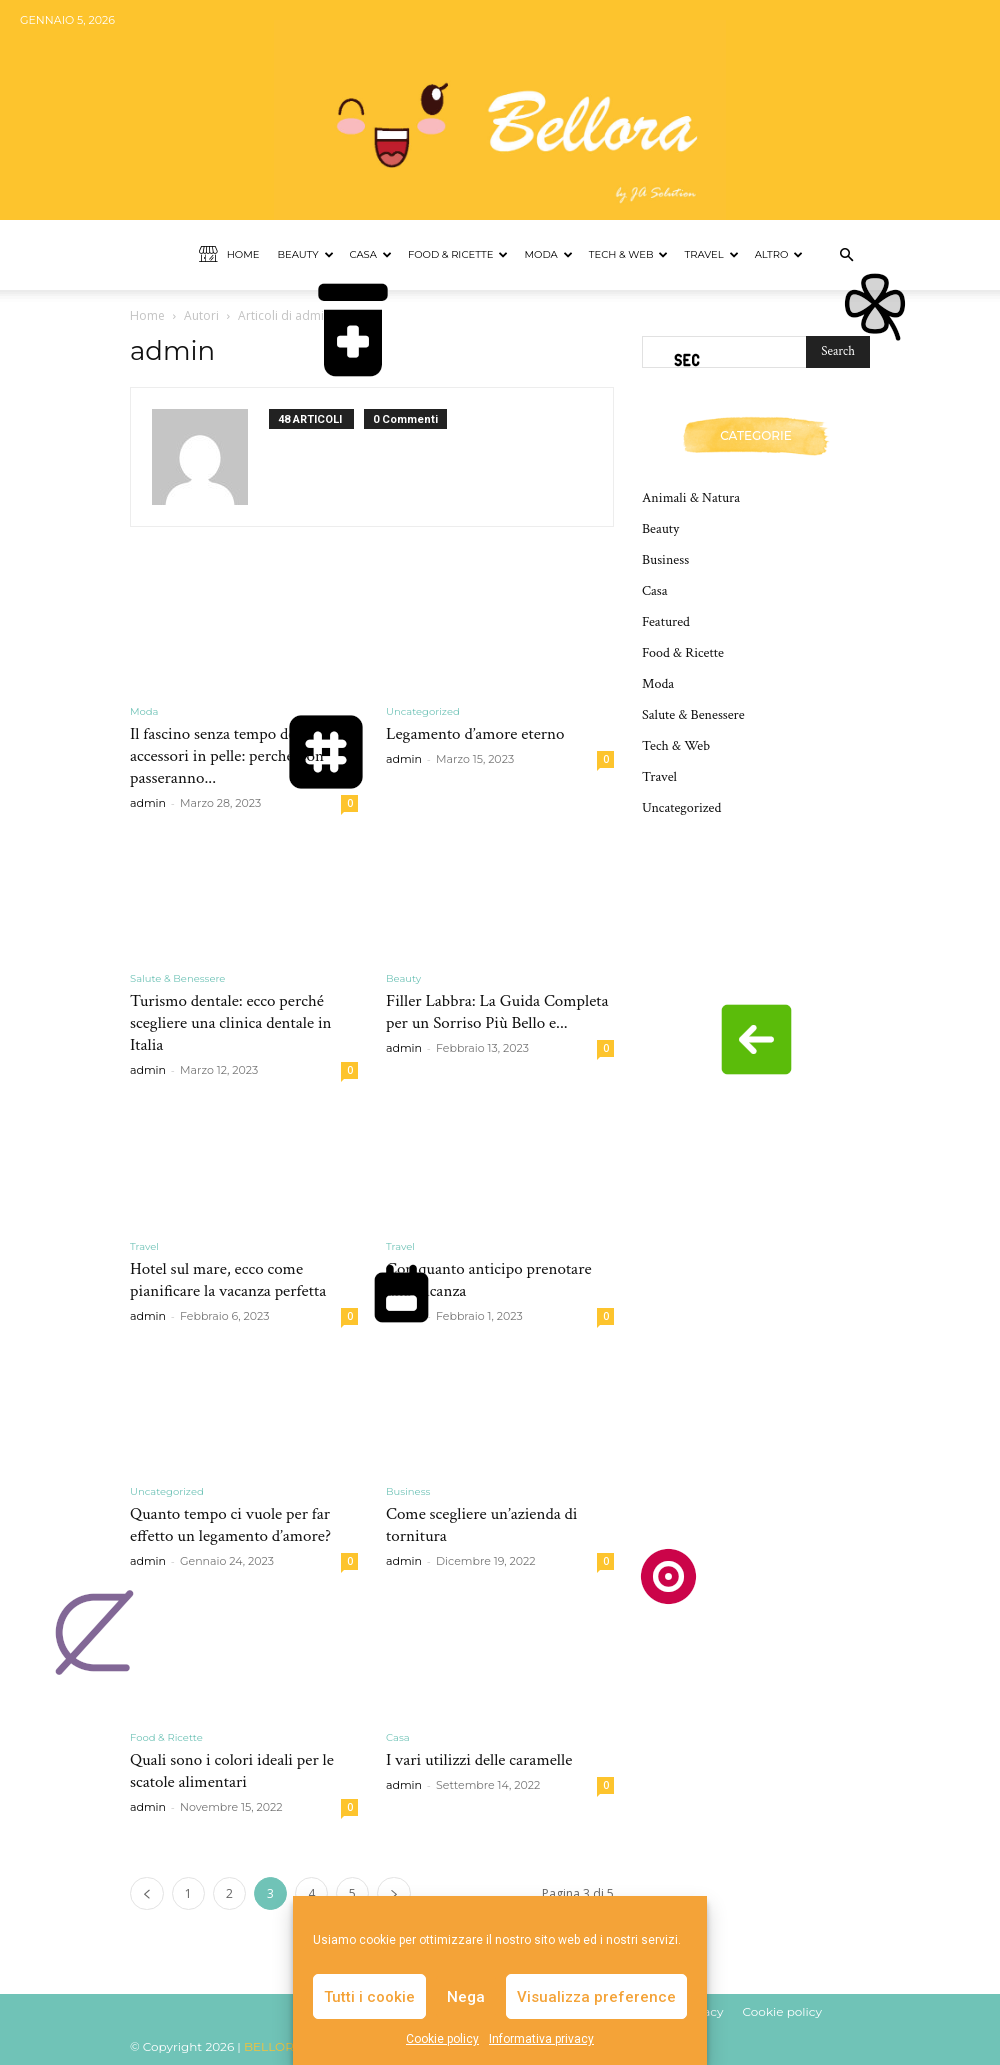  I want to click on indicates a lucky or bonus reward, so click(875, 306).